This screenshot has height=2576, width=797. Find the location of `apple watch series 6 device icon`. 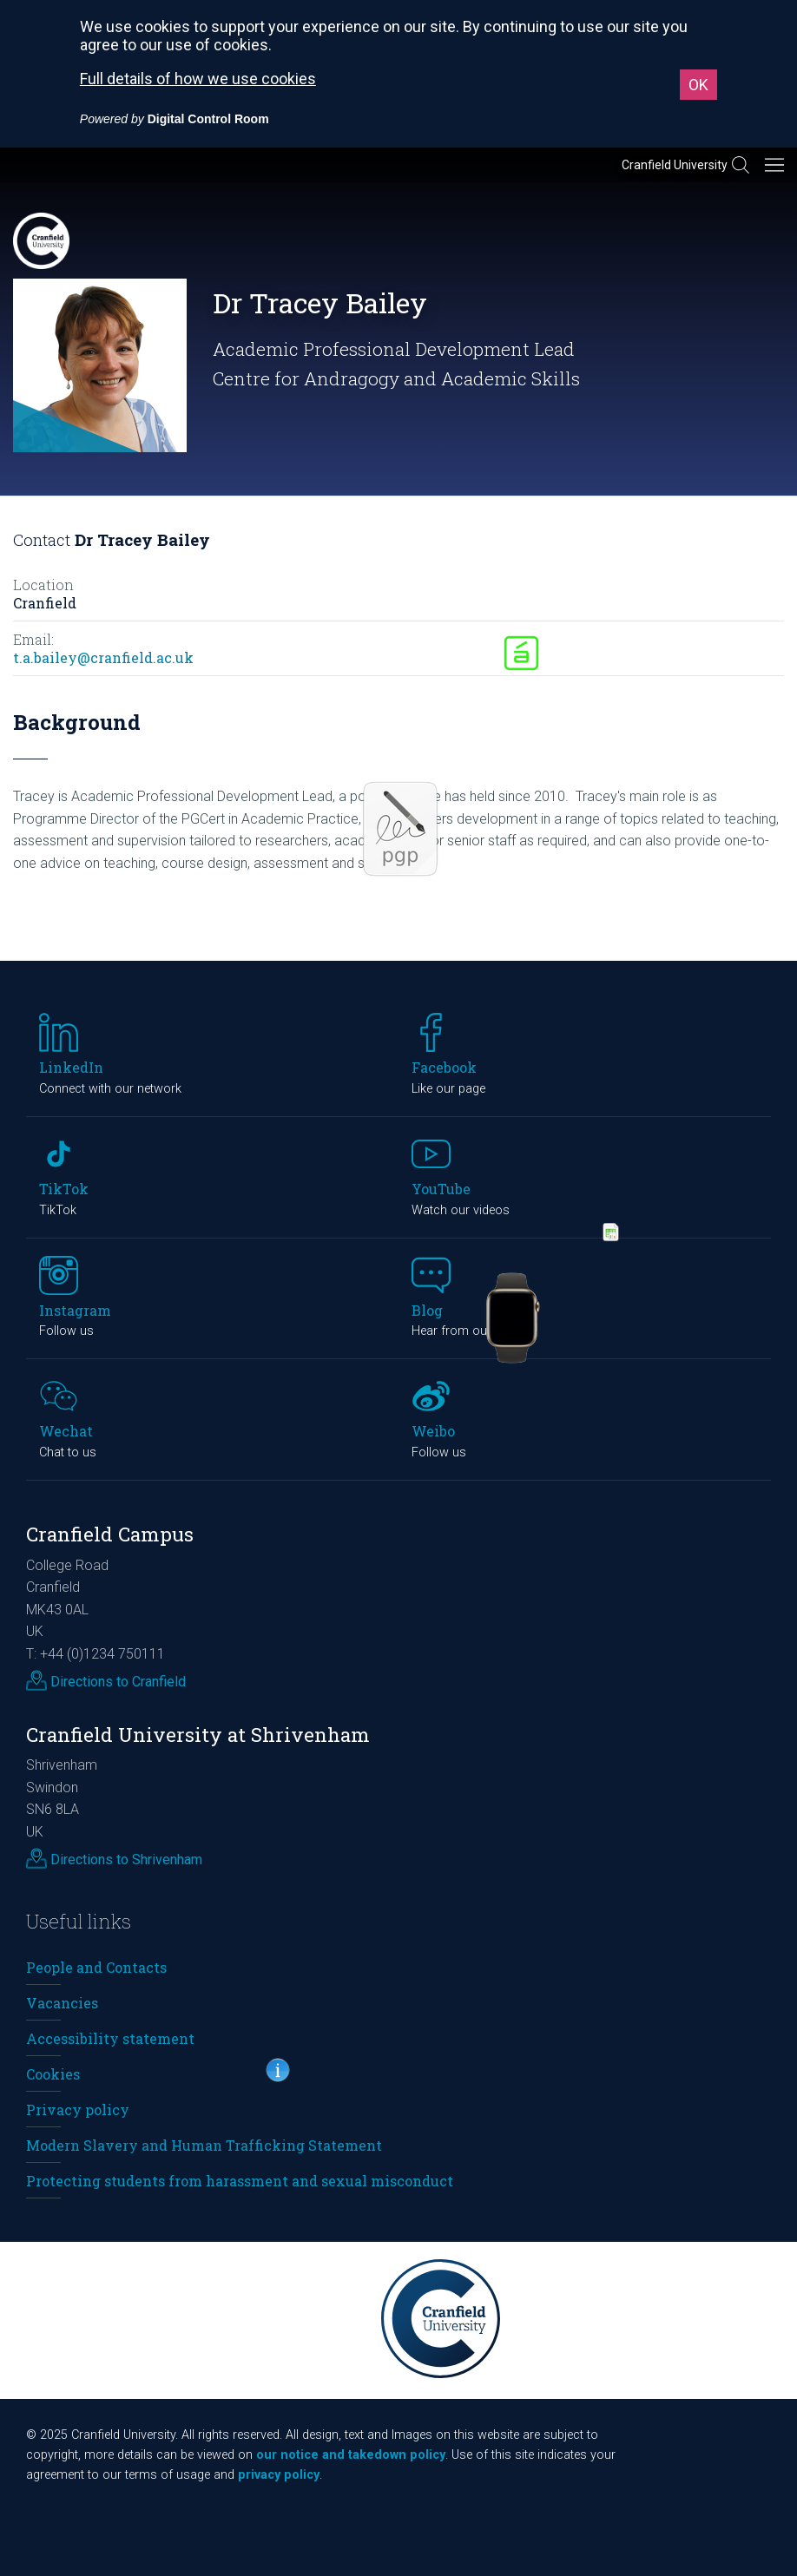

apple watch series 6 device icon is located at coordinates (511, 1318).